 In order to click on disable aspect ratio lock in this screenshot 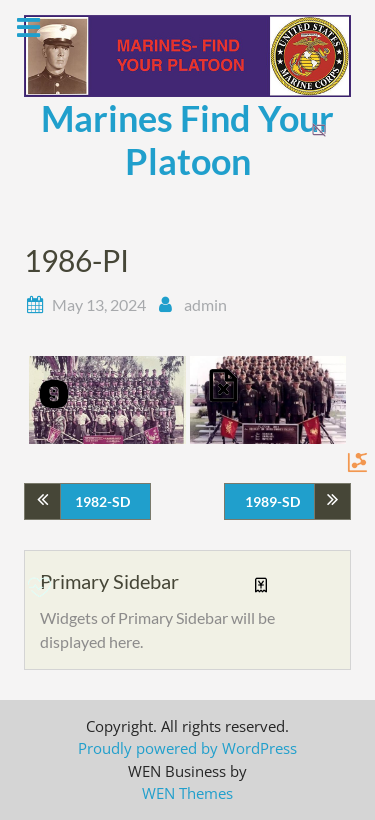, I will do `click(319, 130)`.